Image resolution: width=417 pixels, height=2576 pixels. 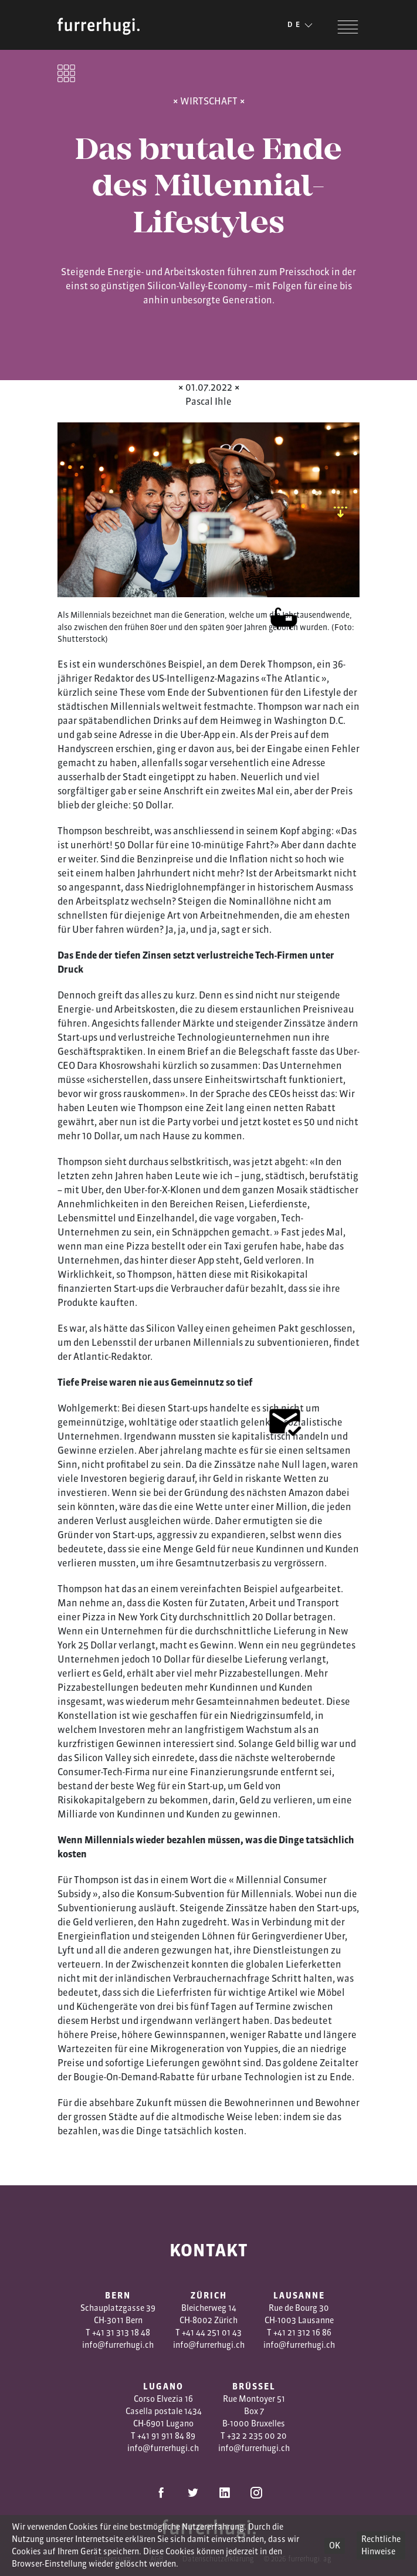 I want to click on expand collapsed content below, so click(x=340, y=511).